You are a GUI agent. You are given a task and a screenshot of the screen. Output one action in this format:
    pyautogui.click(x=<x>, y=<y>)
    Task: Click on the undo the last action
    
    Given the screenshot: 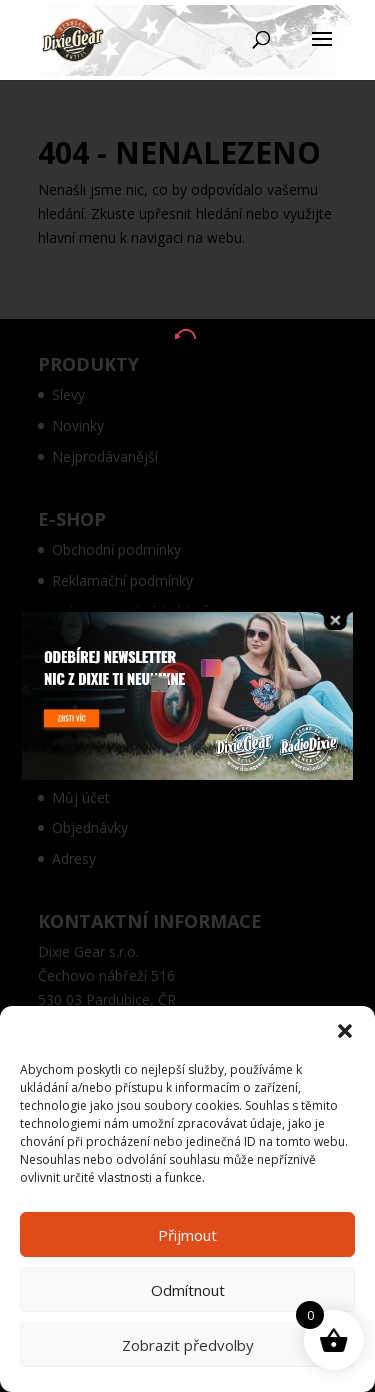 What is the action you would take?
    pyautogui.click(x=186, y=334)
    